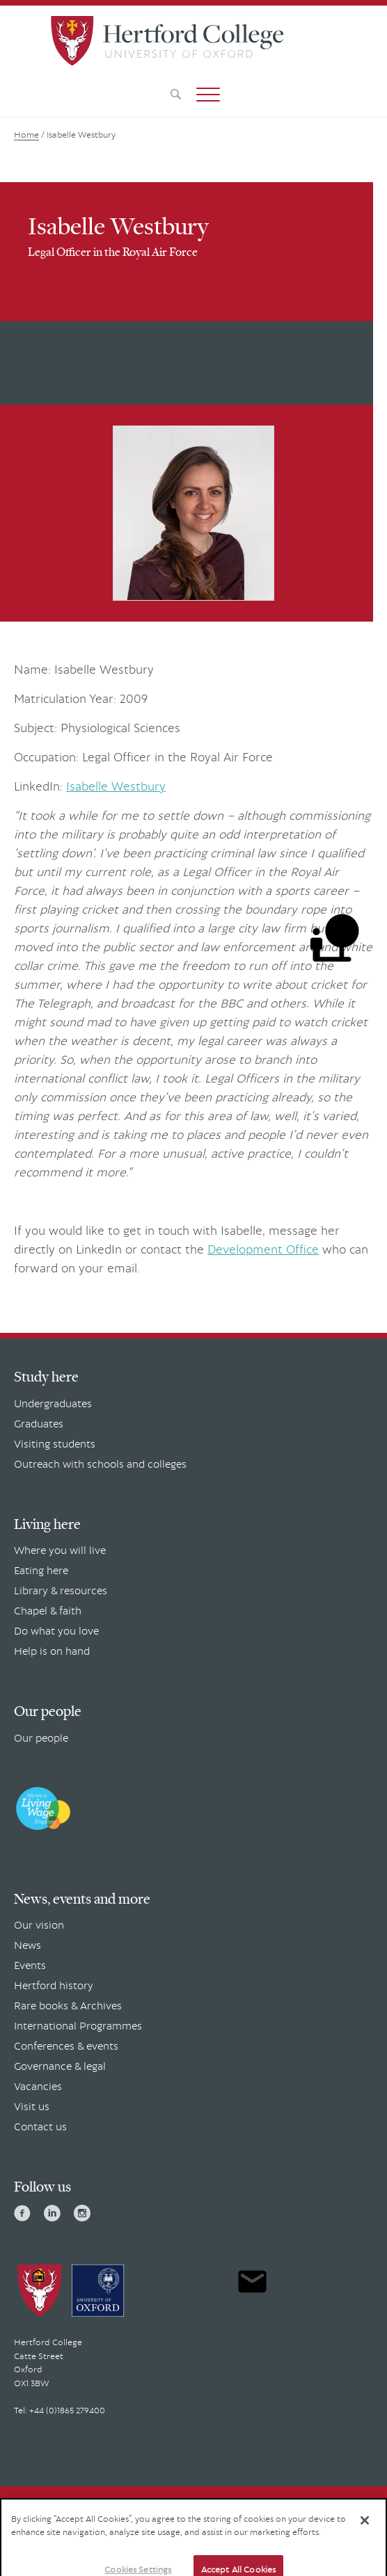 The height and width of the screenshot is (2576, 387). Describe the element at coordinates (38, 2276) in the screenshot. I see `find nearby overnight shelters or accommodations` at that location.